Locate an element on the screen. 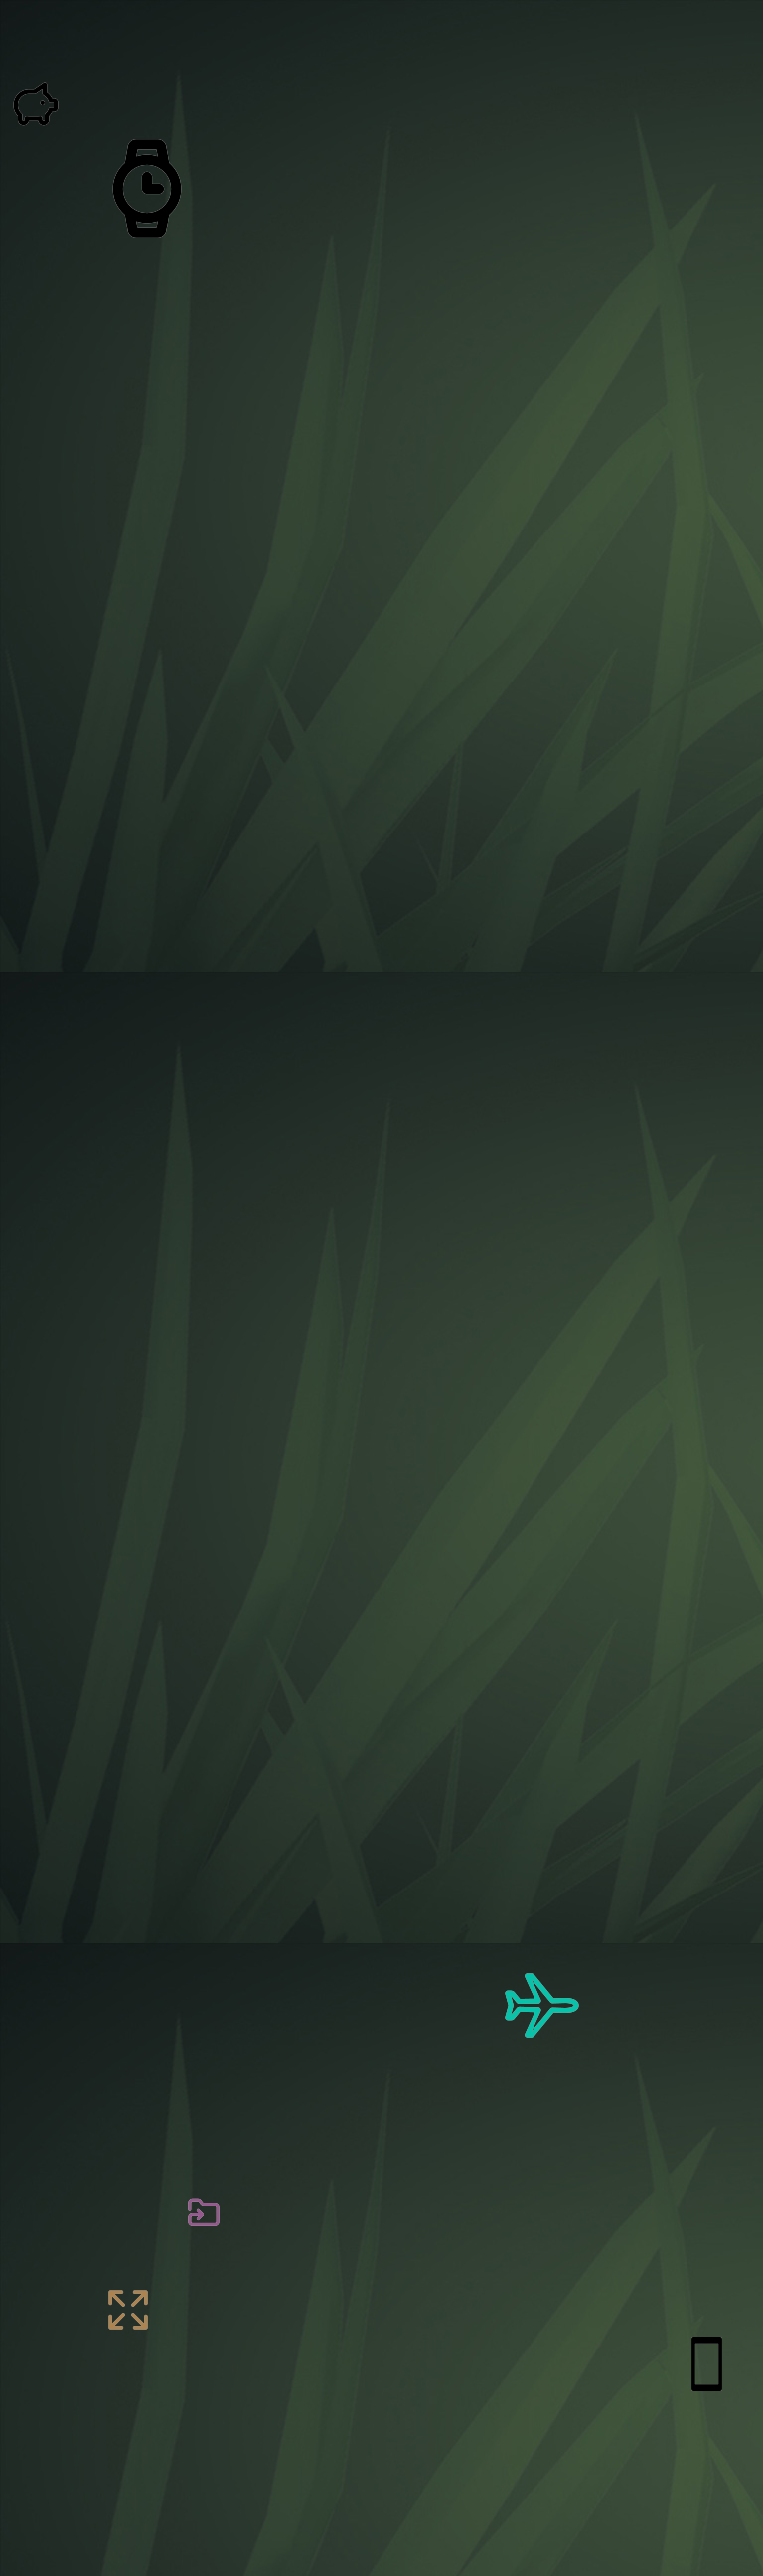 The width and height of the screenshot is (763, 2576). view smartwatch or wearable device settings is located at coordinates (147, 189).